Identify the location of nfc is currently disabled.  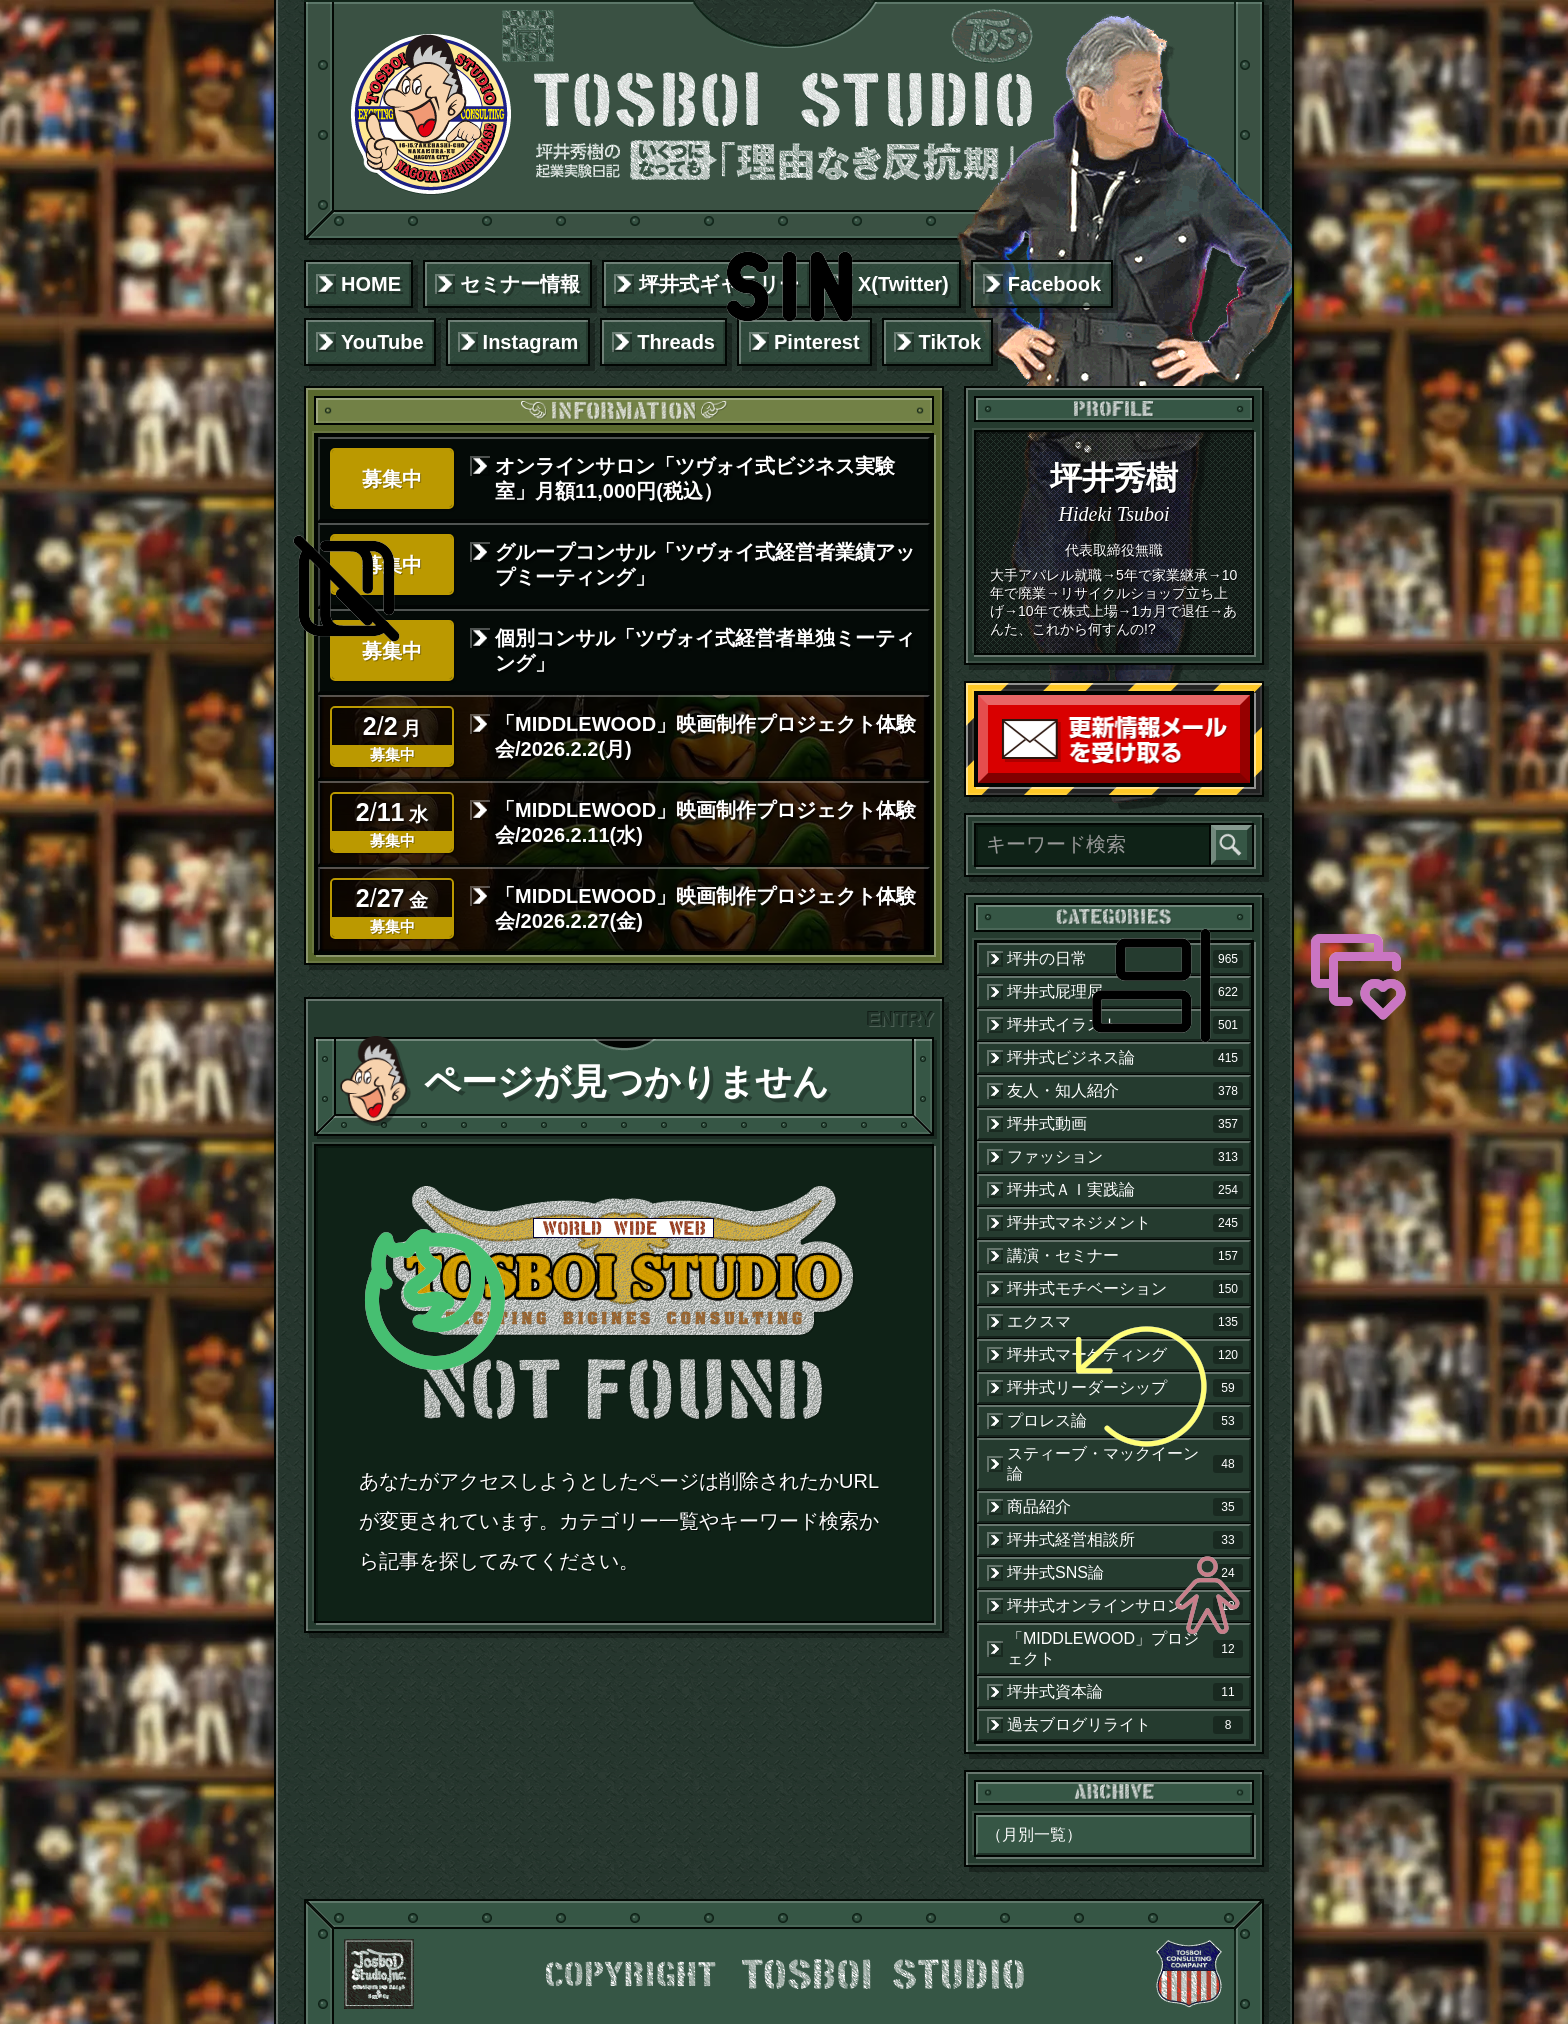
(346, 588).